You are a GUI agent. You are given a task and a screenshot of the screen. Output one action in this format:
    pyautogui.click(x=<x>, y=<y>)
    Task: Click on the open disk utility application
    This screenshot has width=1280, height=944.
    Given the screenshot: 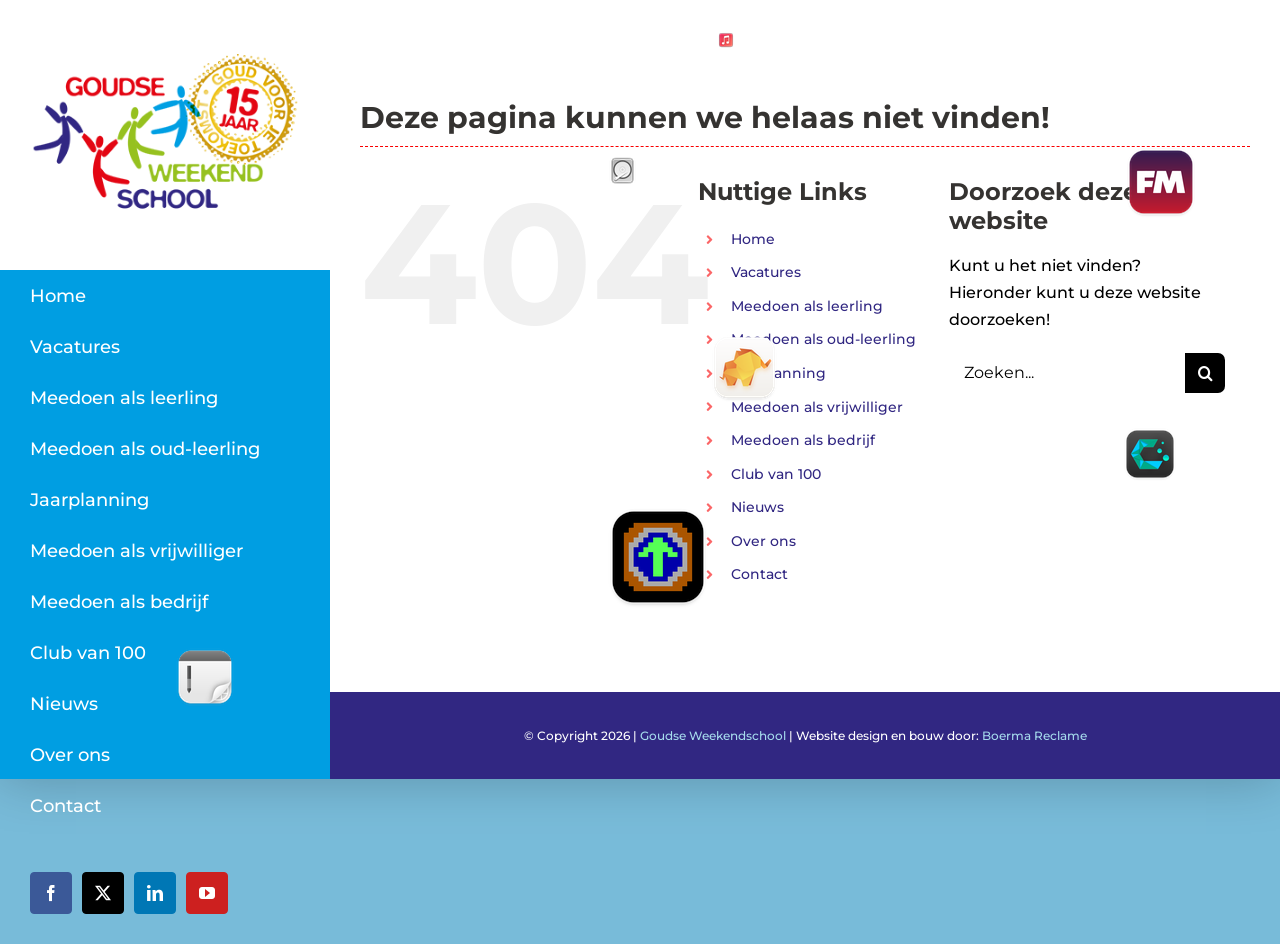 What is the action you would take?
    pyautogui.click(x=622, y=170)
    